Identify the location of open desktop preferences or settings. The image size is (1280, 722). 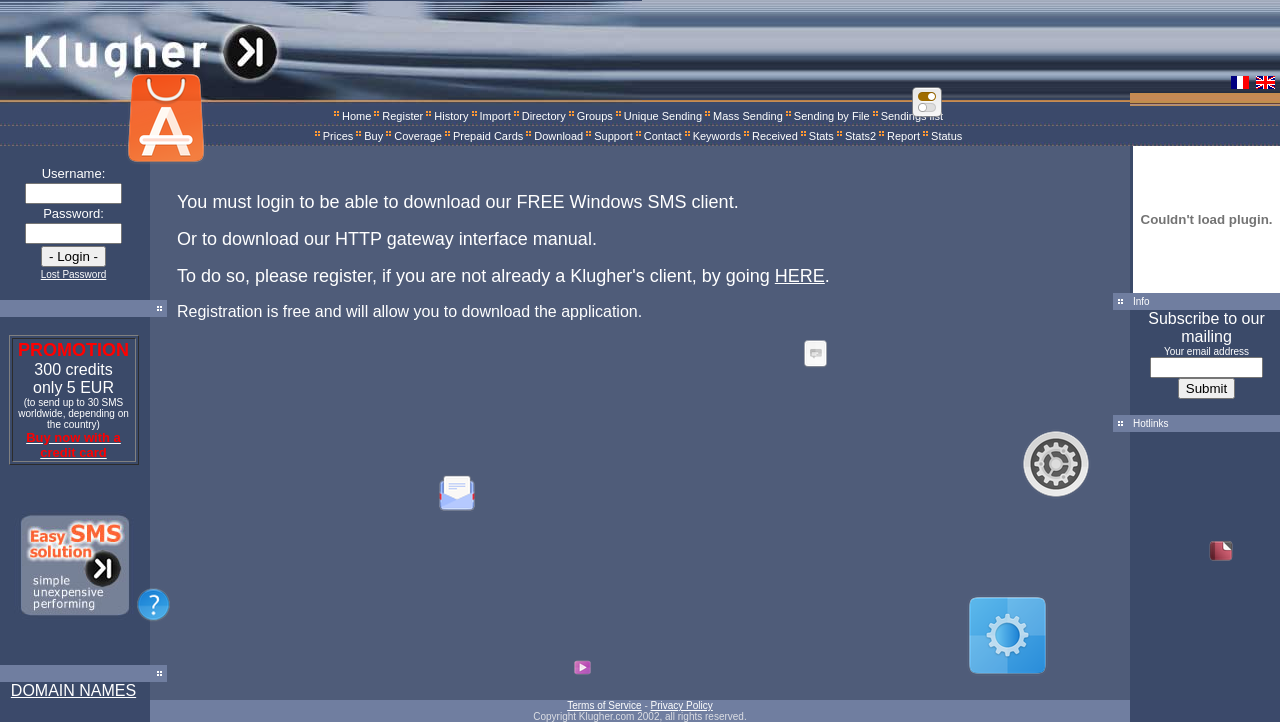
(927, 102).